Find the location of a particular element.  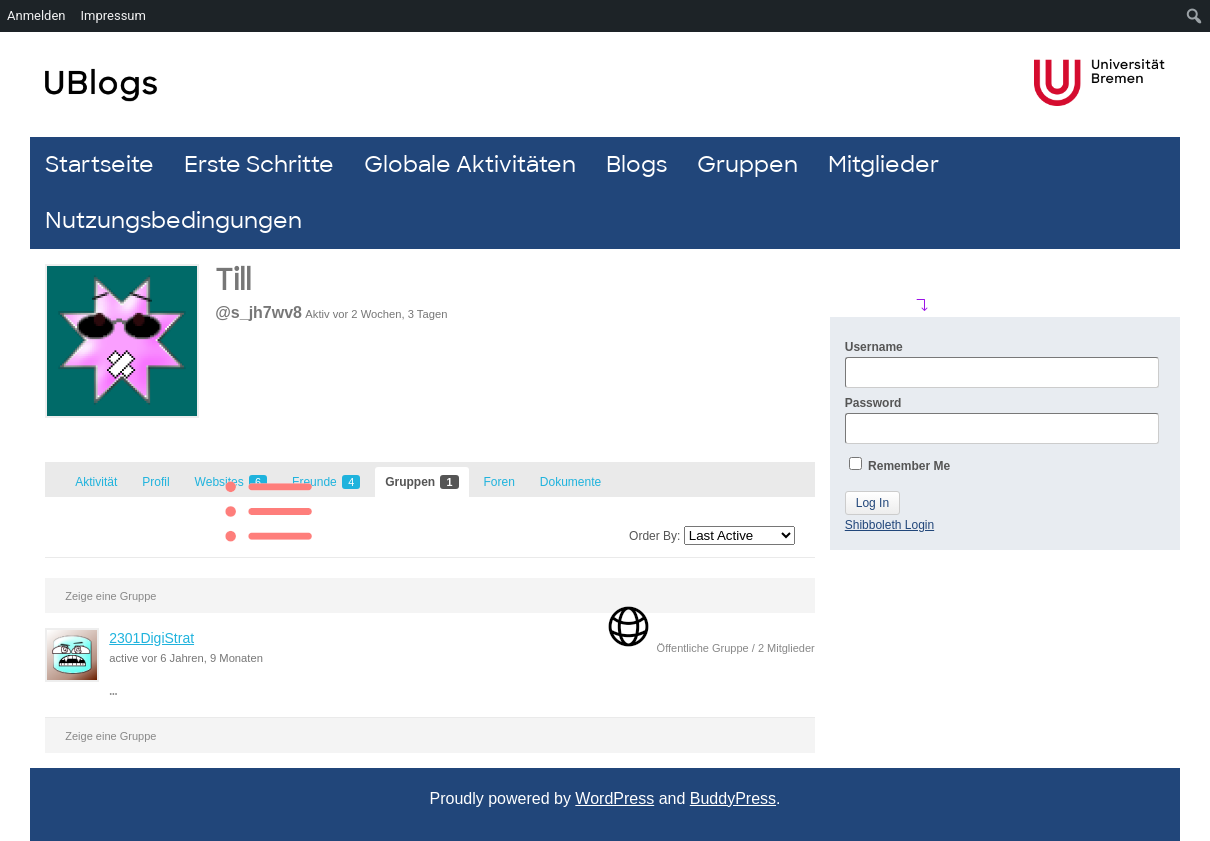

navigate to the next line or section below is located at coordinates (922, 305).